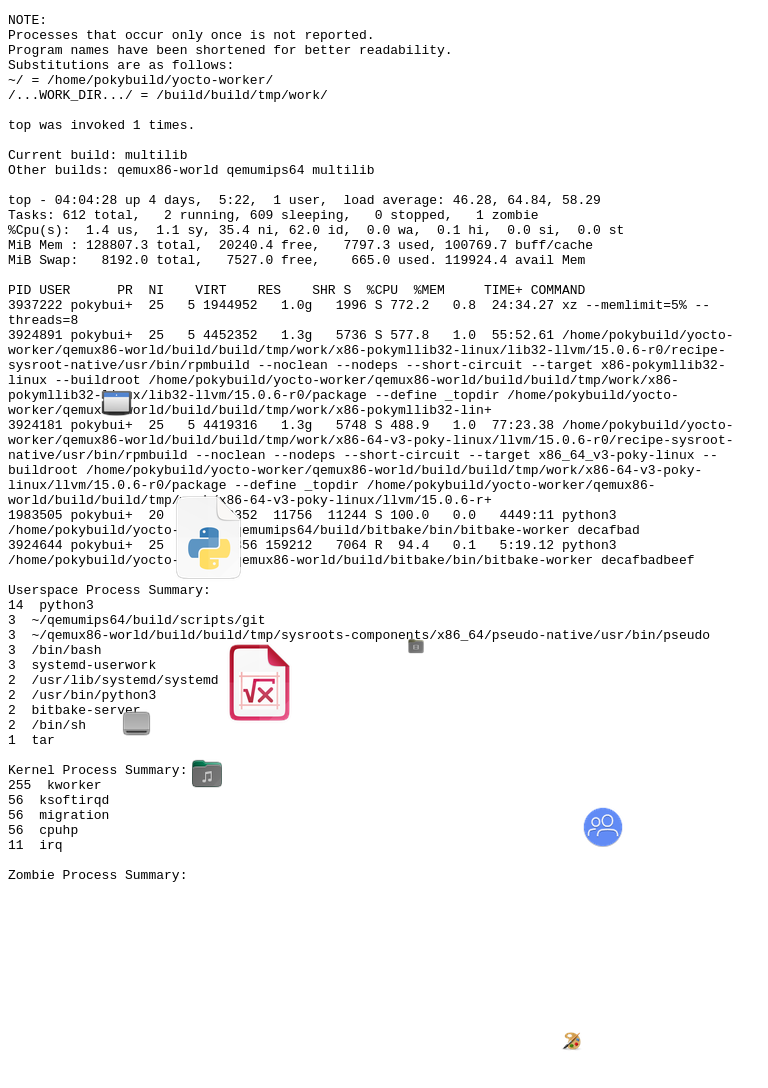 The width and height of the screenshot is (768, 1088). I want to click on compact flash memory card device, so click(116, 403).